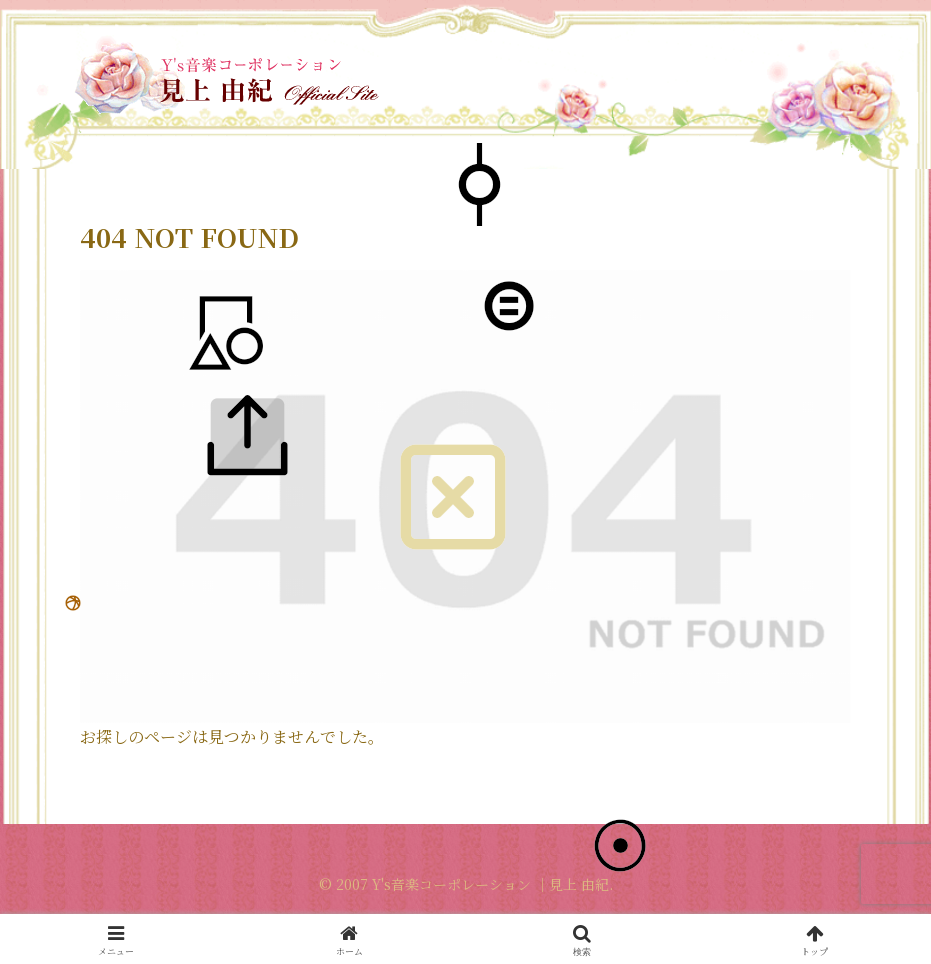 Image resolution: width=931 pixels, height=964 pixels. I want to click on close or dismiss a dialog box, so click(453, 497).